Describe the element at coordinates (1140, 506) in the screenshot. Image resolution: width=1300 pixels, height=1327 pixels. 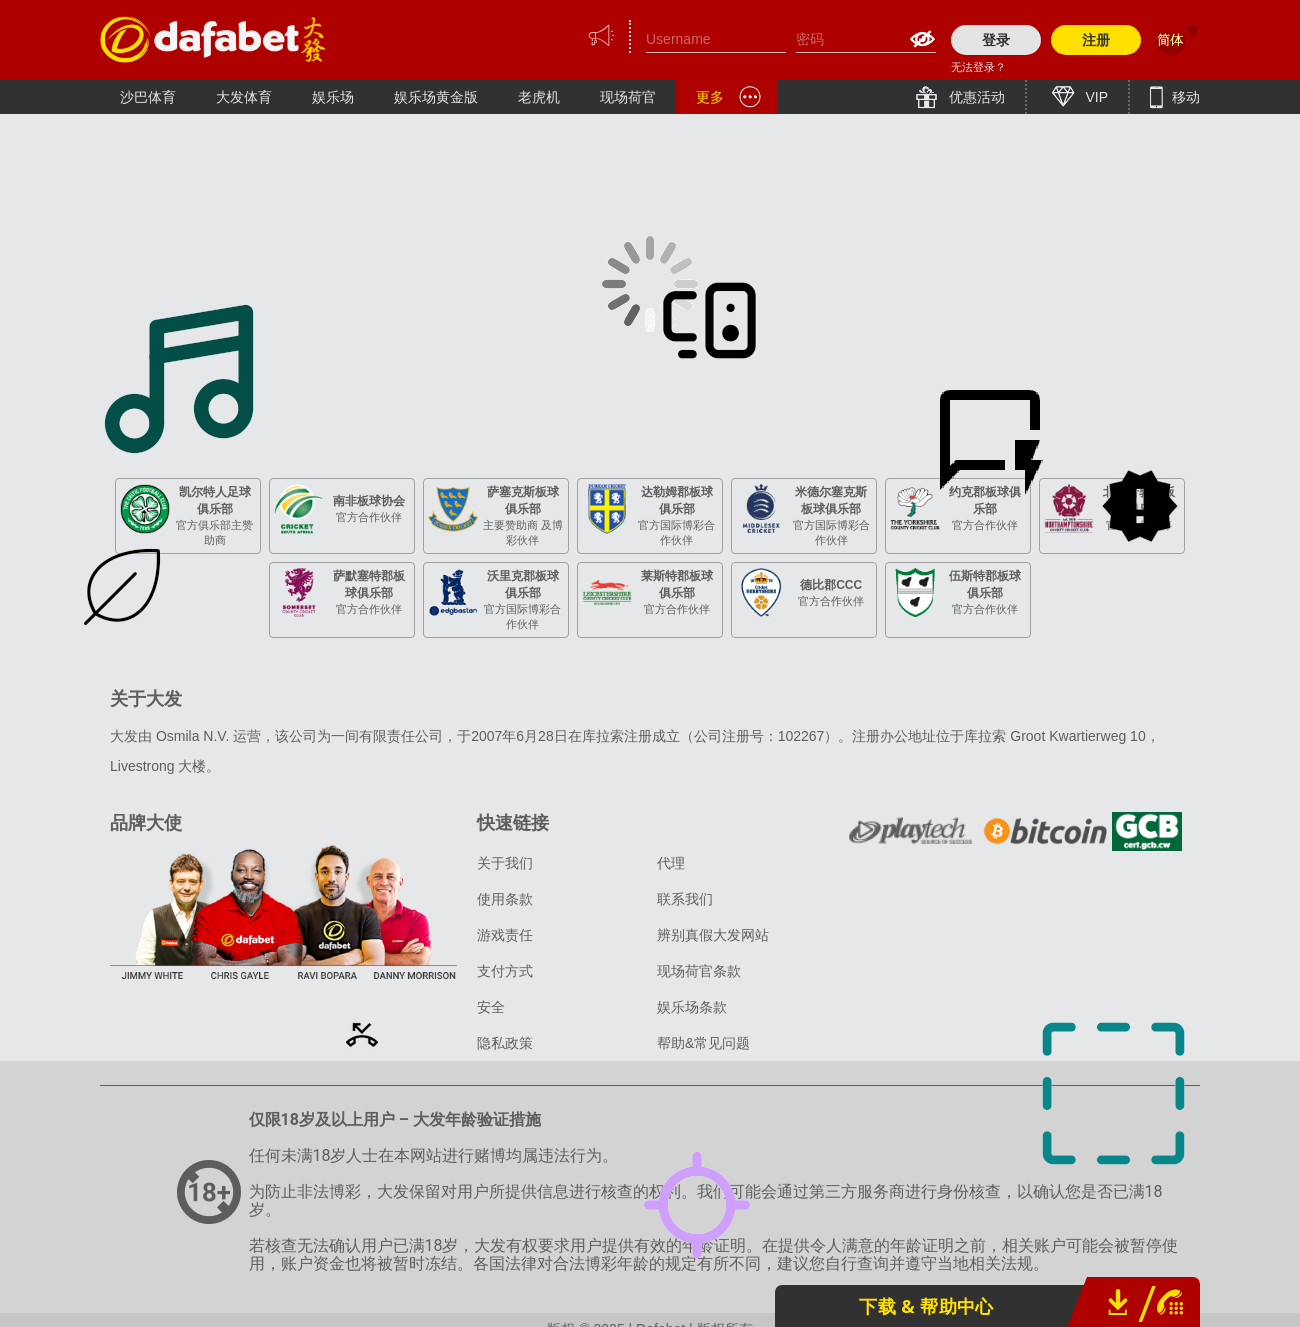
I see `indicates new or recently added content` at that location.